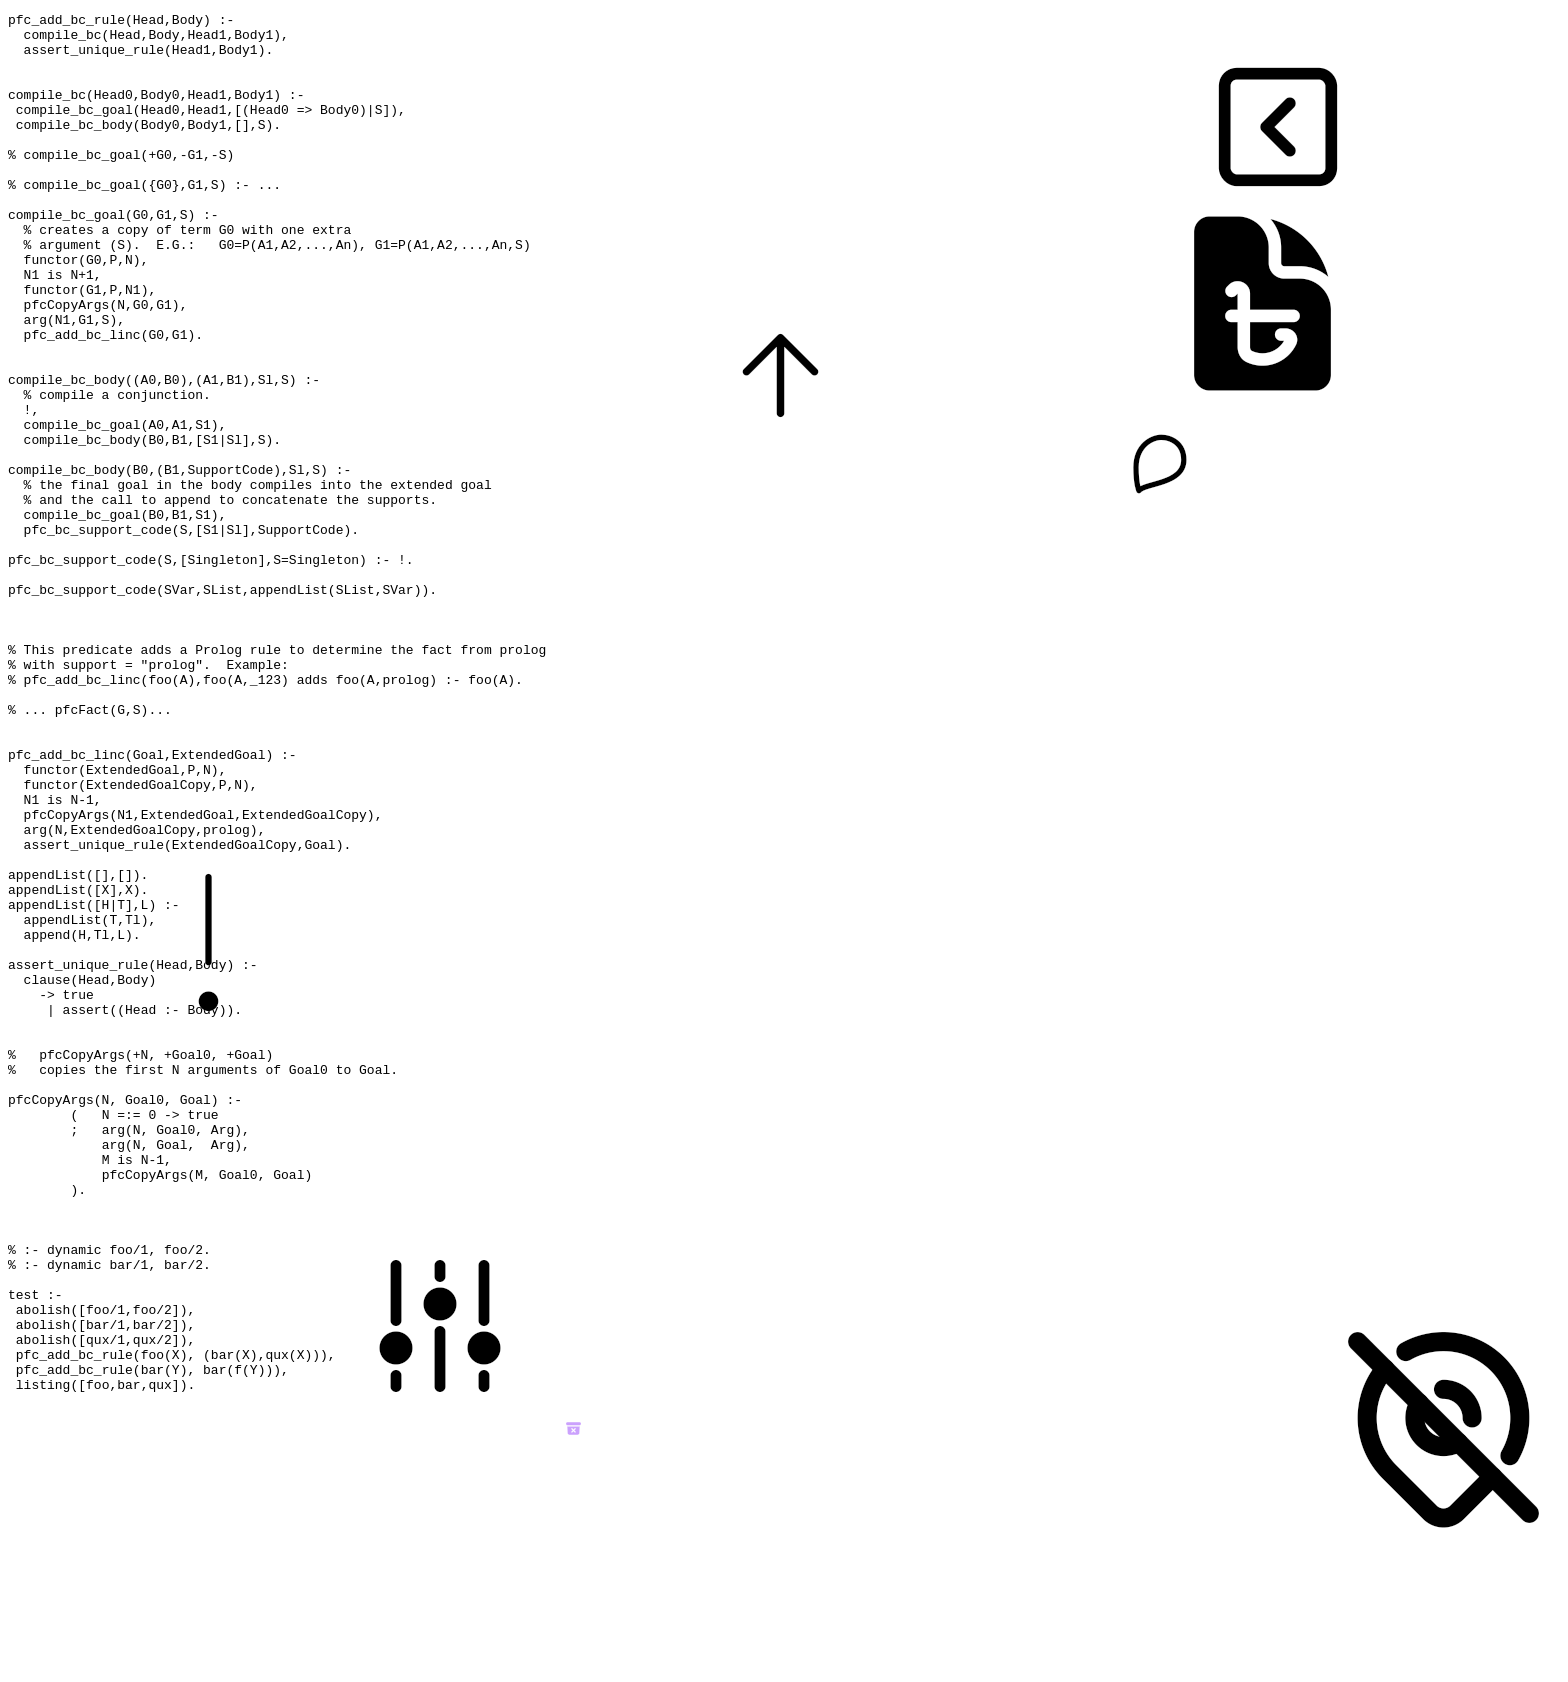 This screenshot has width=1568, height=1682. What do you see at coordinates (573, 1428) in the screenshot?
I see `remove item from archive` at bounding box center [573, 1428].